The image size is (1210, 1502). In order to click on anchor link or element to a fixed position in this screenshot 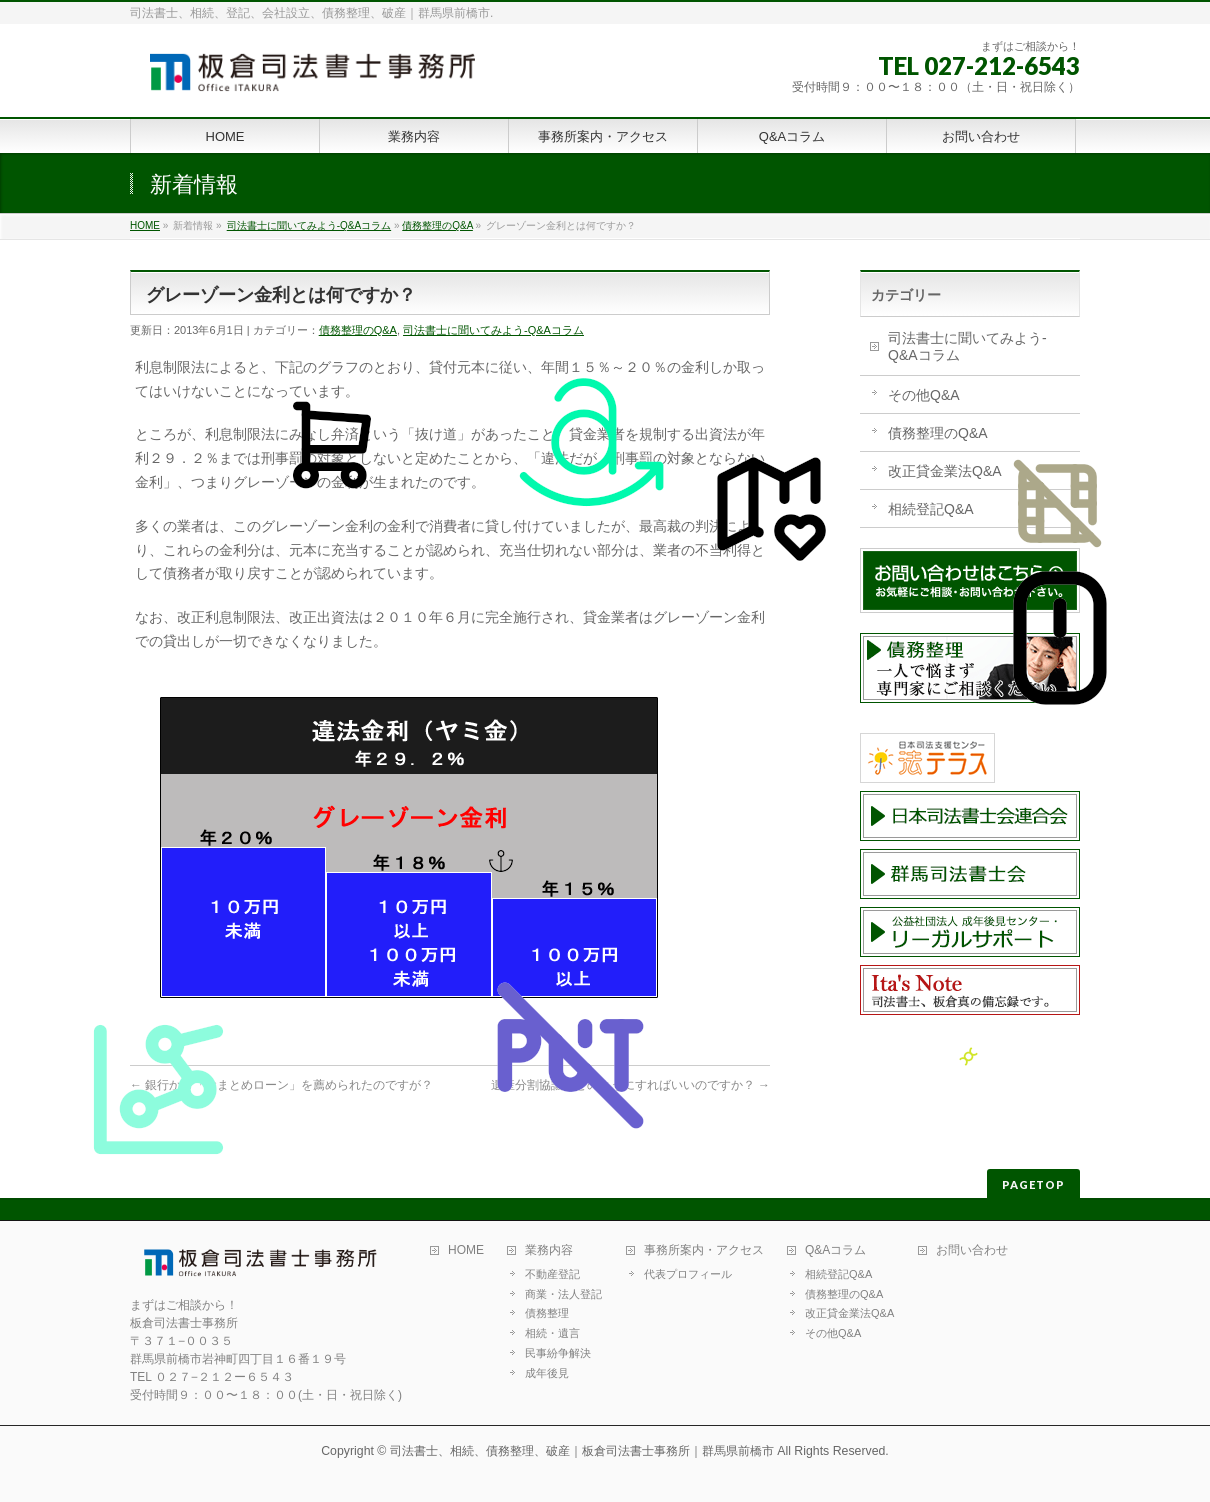, I will do `click(501, 861)`.